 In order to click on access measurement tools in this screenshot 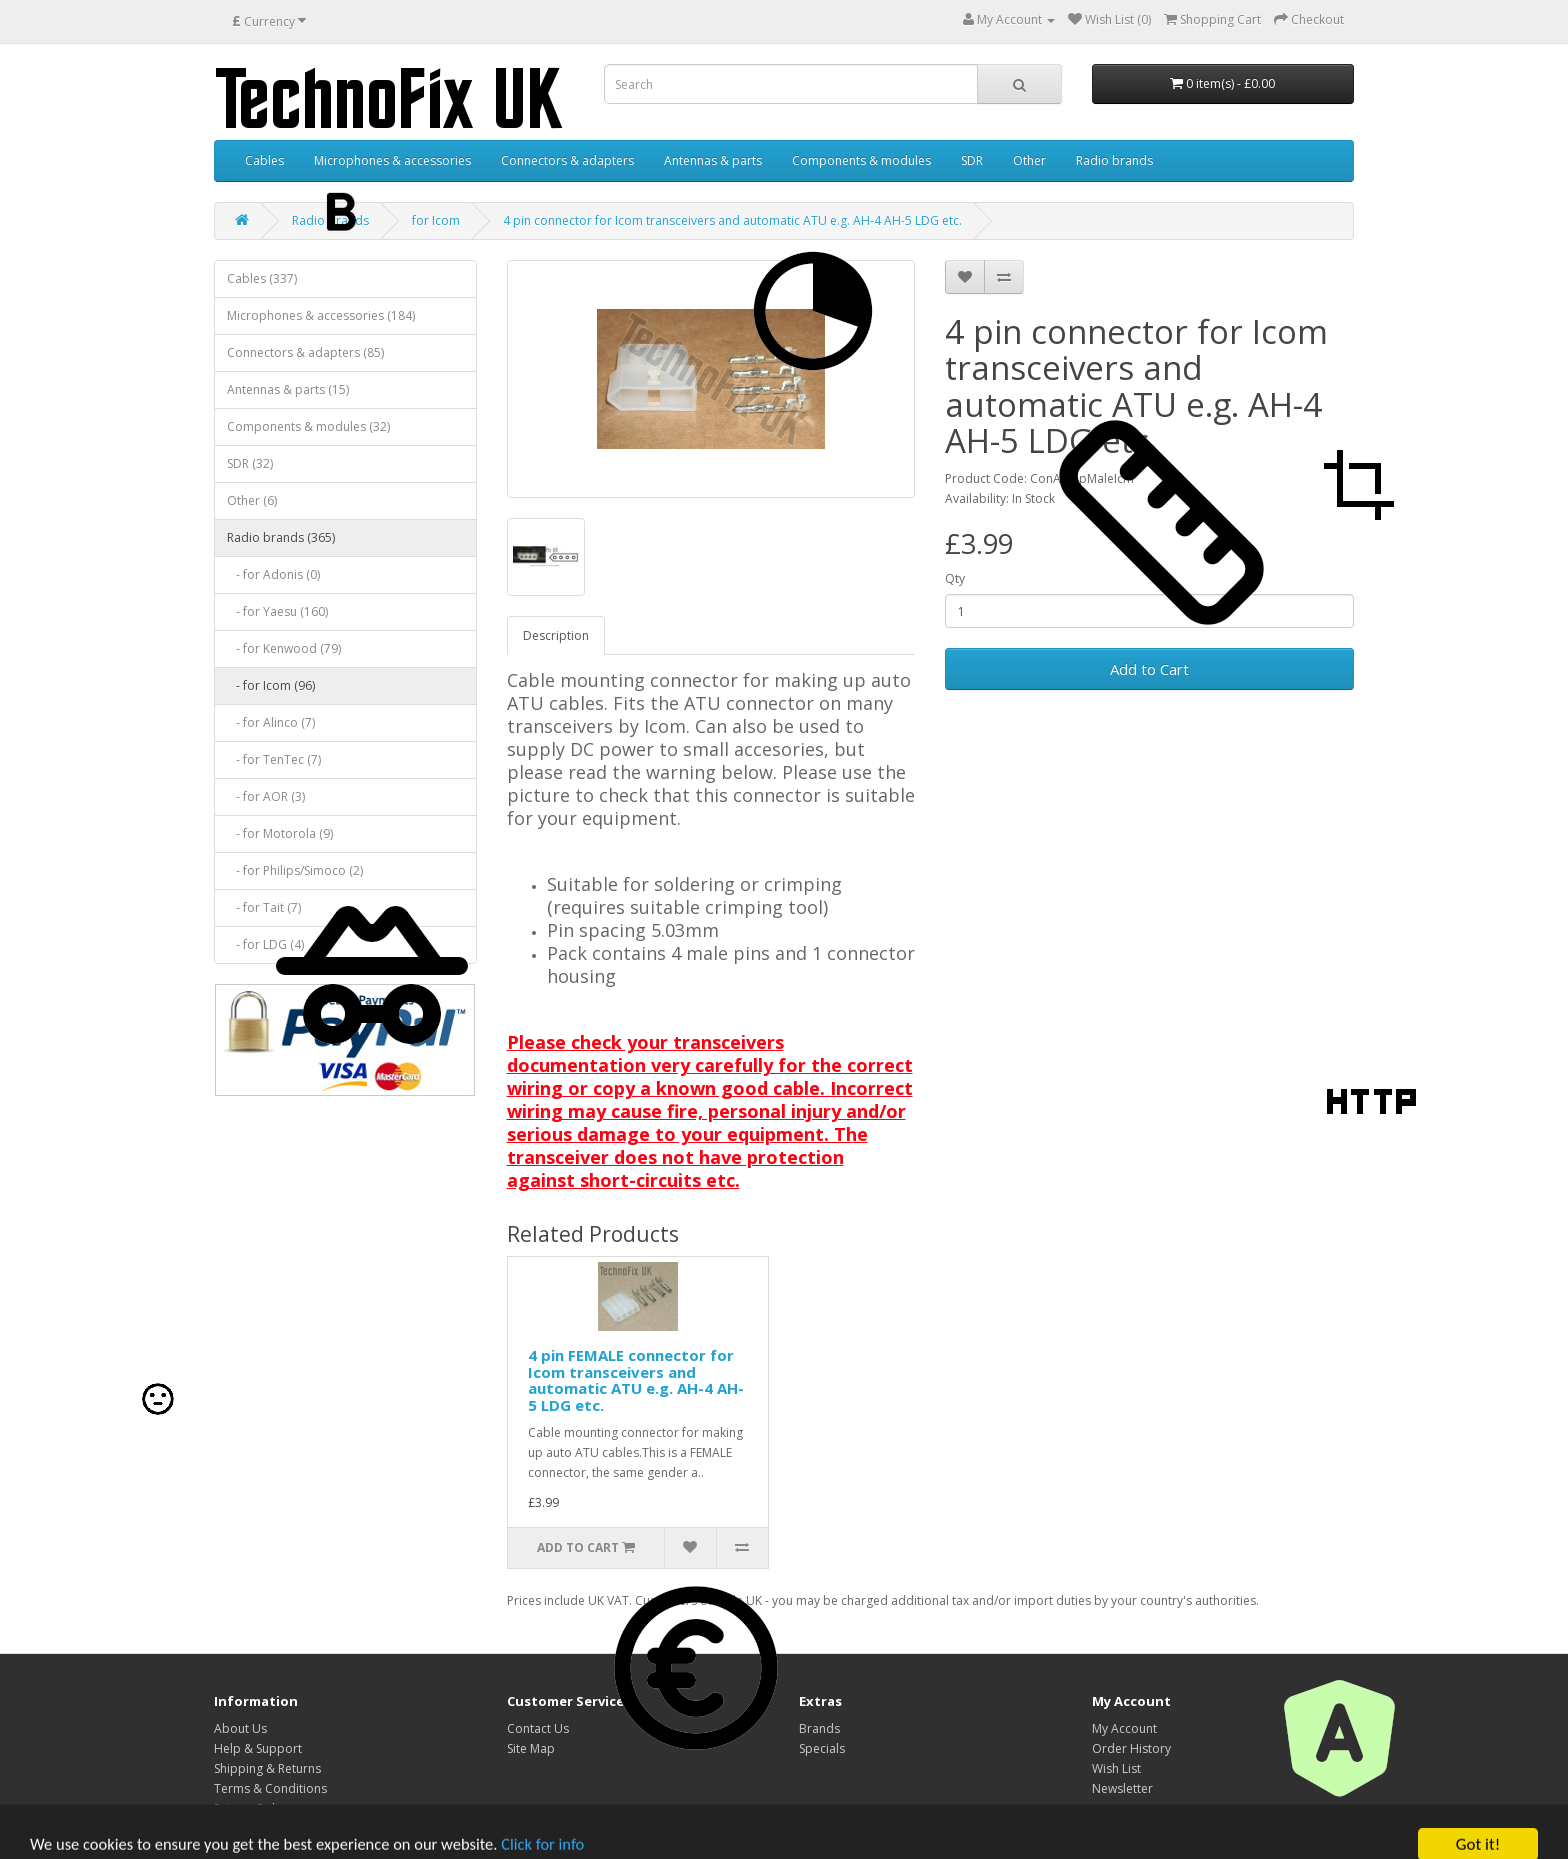, I will do `click(1161, 522)`.